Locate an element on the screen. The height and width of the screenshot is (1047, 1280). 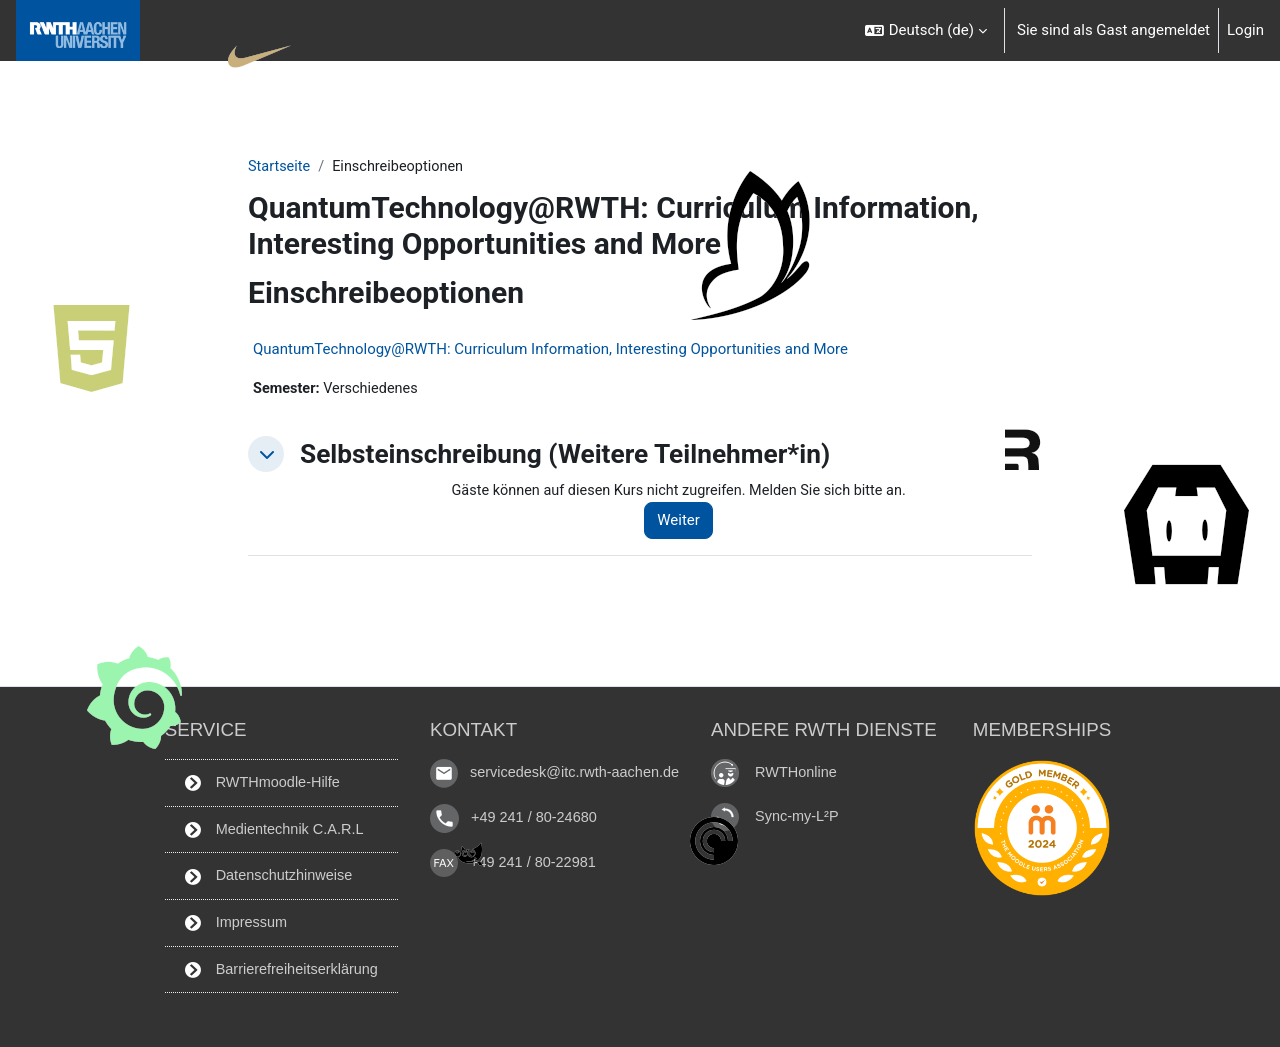
apache cordova framework logo is located at coordinates (1186, 524).